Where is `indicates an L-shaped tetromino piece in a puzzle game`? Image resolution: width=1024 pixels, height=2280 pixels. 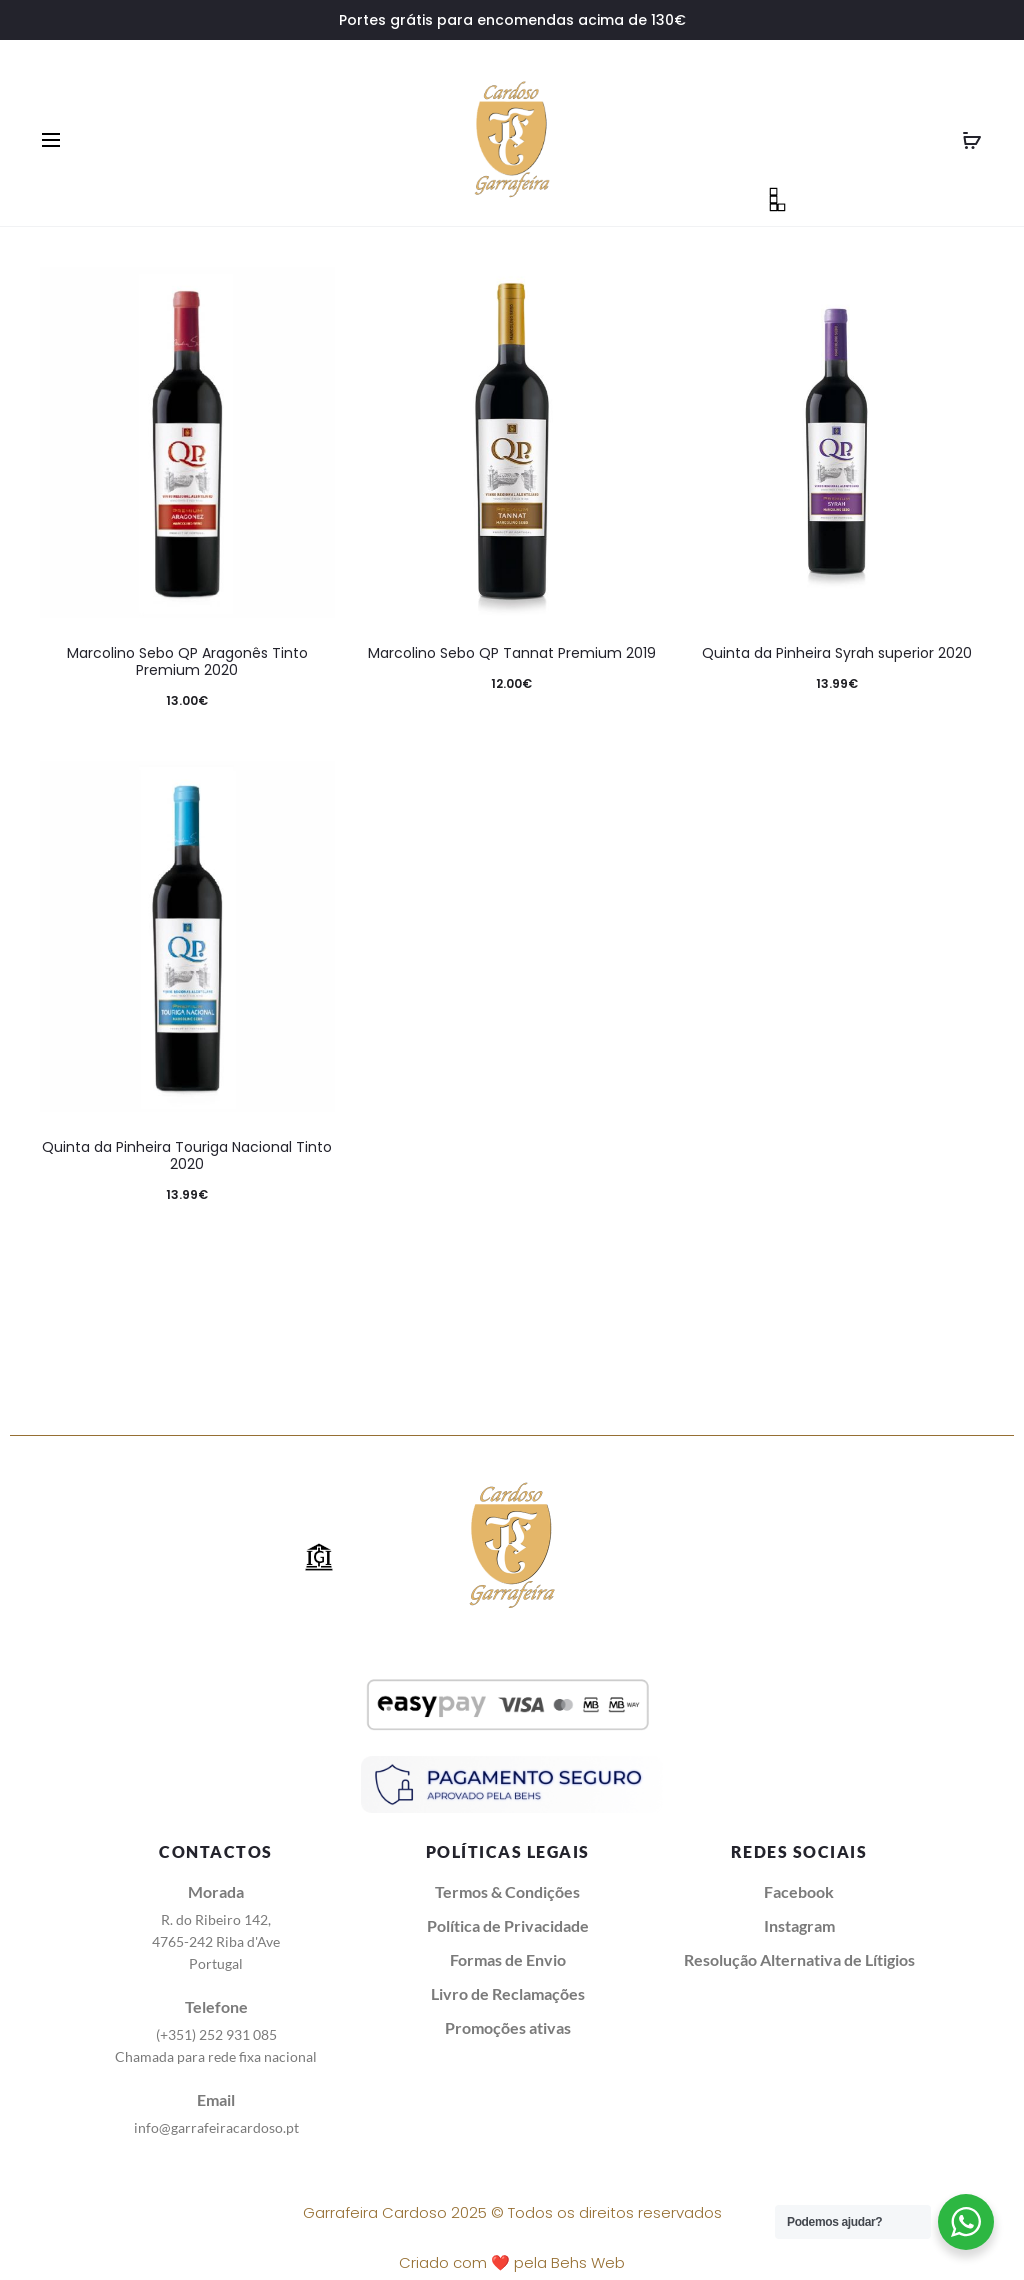 indicates an L-shaped tetromino piece in a puzzle game is located at coordinates (777, 199).